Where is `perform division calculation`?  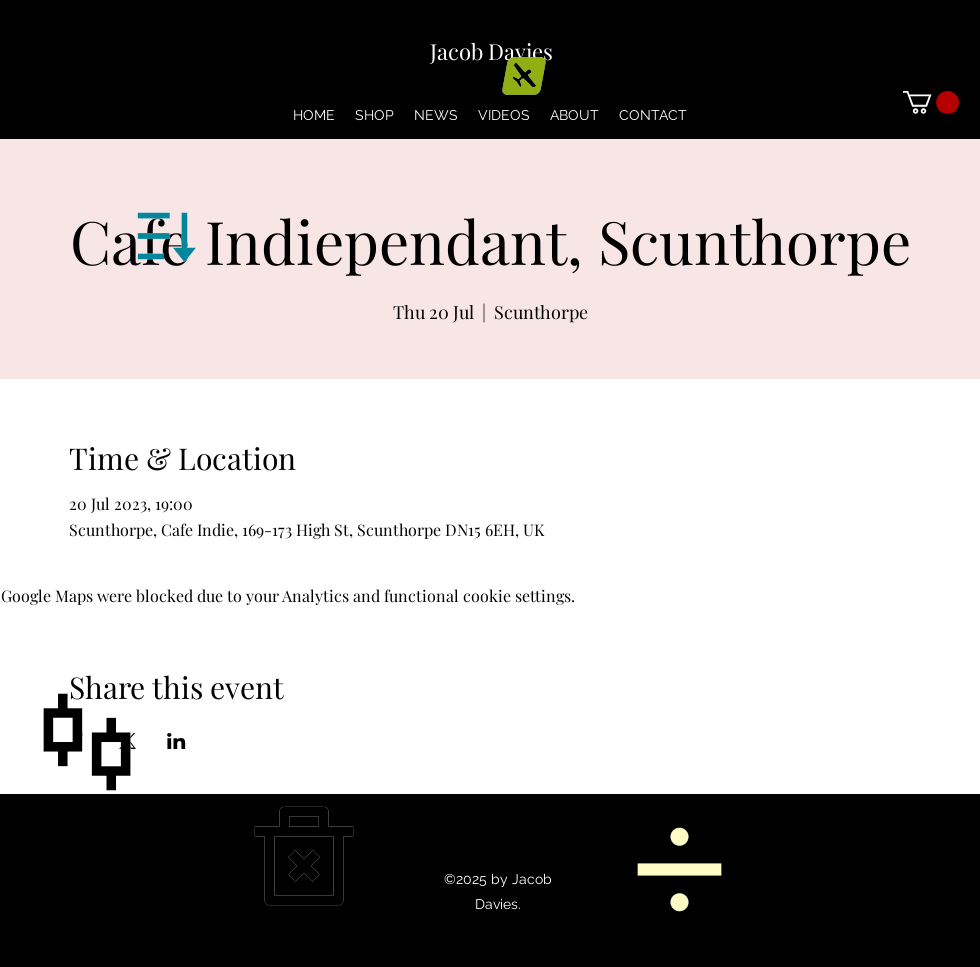
perform division calculation is located at coordinates (679, 869).